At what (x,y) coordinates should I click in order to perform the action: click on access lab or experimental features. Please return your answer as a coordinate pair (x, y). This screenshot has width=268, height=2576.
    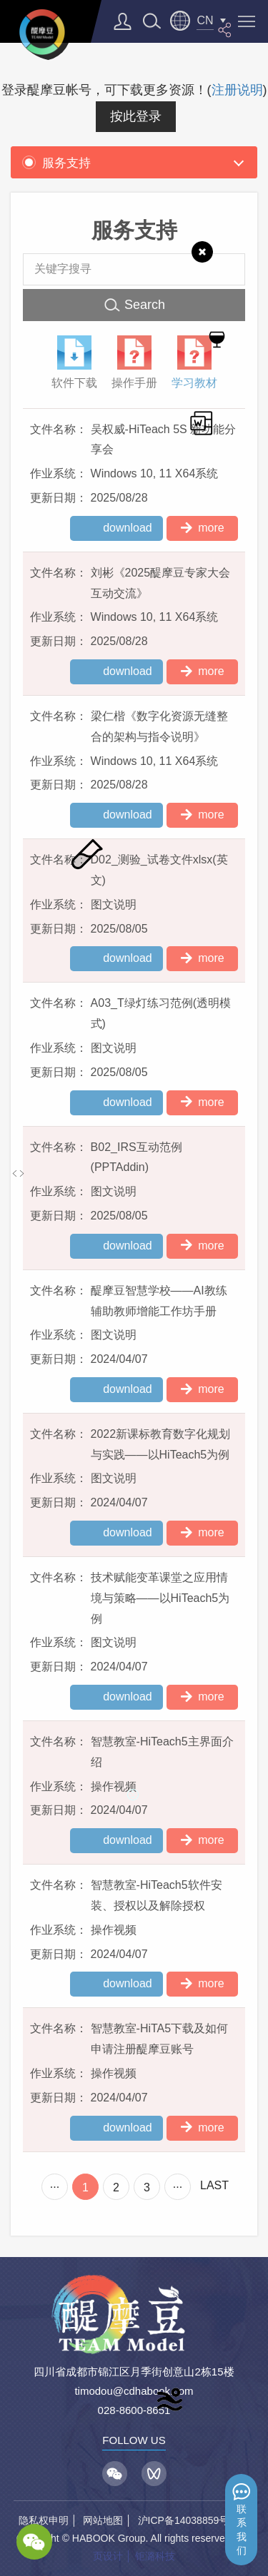
    Looking at the image, I should click on (86, 854).